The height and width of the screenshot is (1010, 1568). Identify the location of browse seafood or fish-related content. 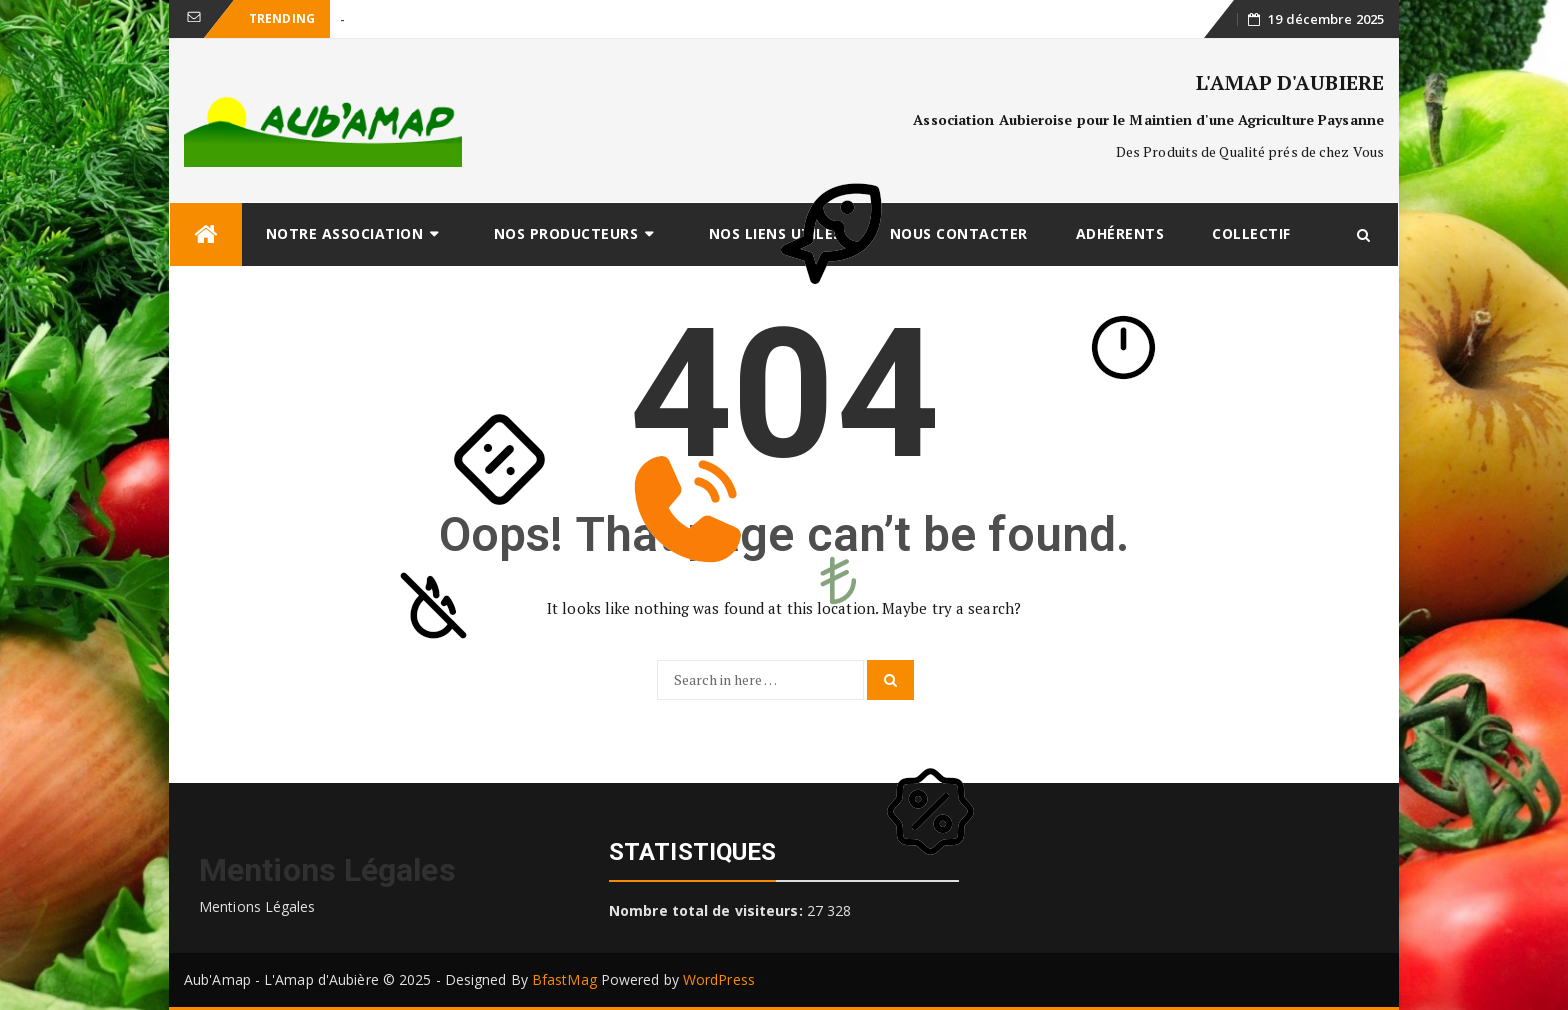
(835, 229).